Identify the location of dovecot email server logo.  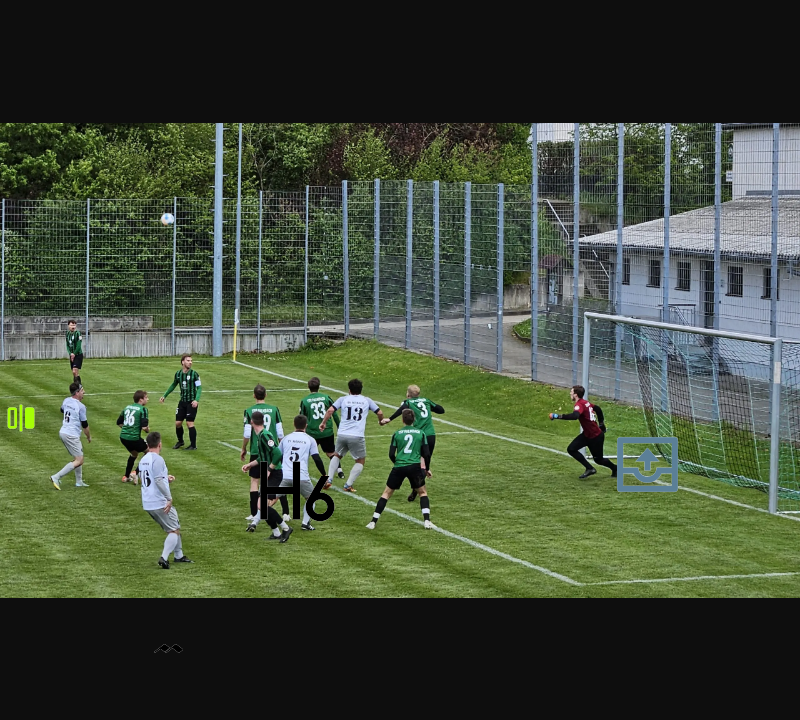
(168, 648).